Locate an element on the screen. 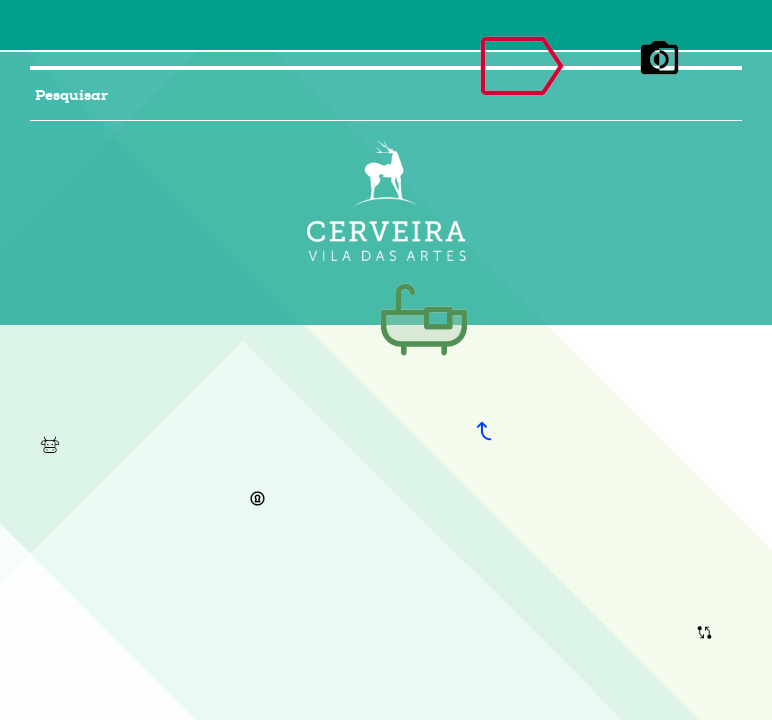 Image resolution: width=772 pixels, height=720 pixels. access secure or locked content is located at coordinates (257, 498).